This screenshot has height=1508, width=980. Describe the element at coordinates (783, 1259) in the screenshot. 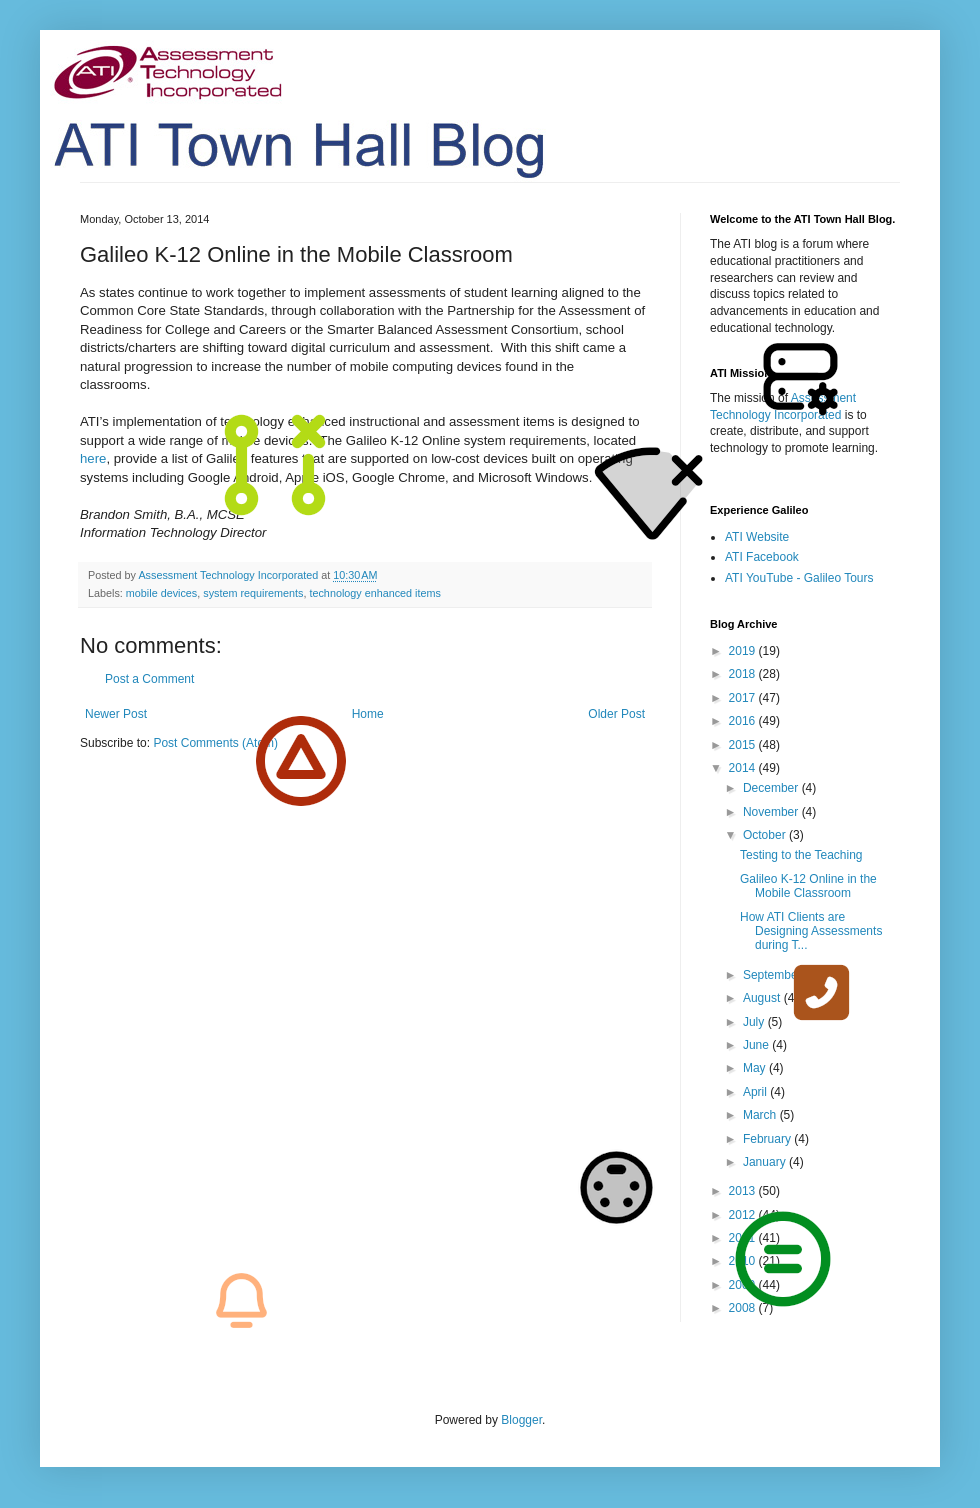

I see `indicates no derivatives license restriction` at that location.